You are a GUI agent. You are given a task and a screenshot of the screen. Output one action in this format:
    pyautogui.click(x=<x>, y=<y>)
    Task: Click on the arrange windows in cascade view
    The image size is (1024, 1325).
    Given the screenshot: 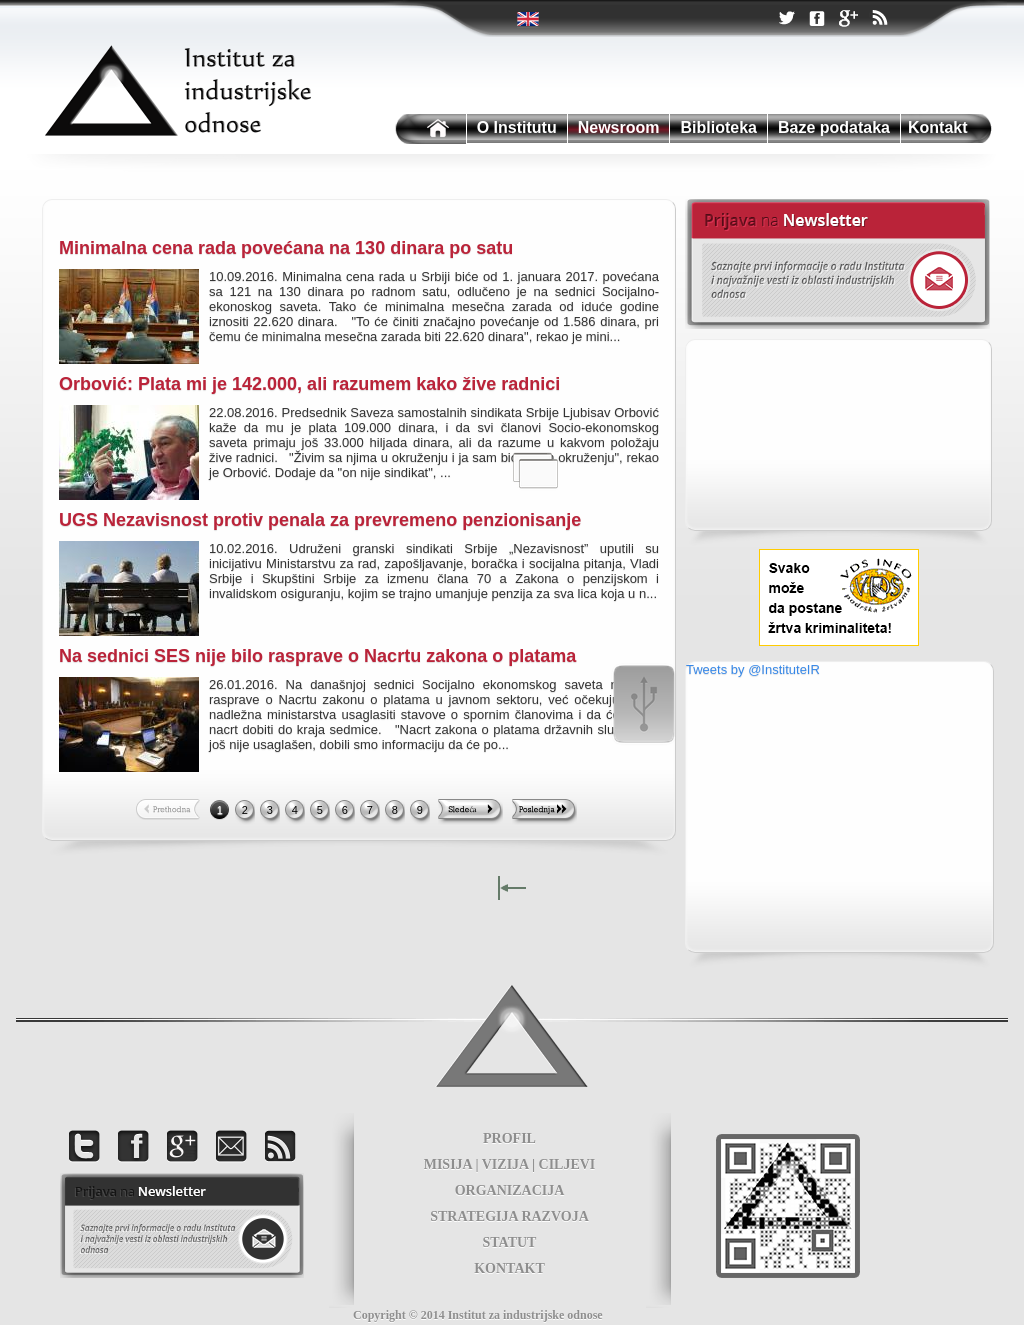 What is the action you would take?
    pyautogui.click(x=535, y=470)
    